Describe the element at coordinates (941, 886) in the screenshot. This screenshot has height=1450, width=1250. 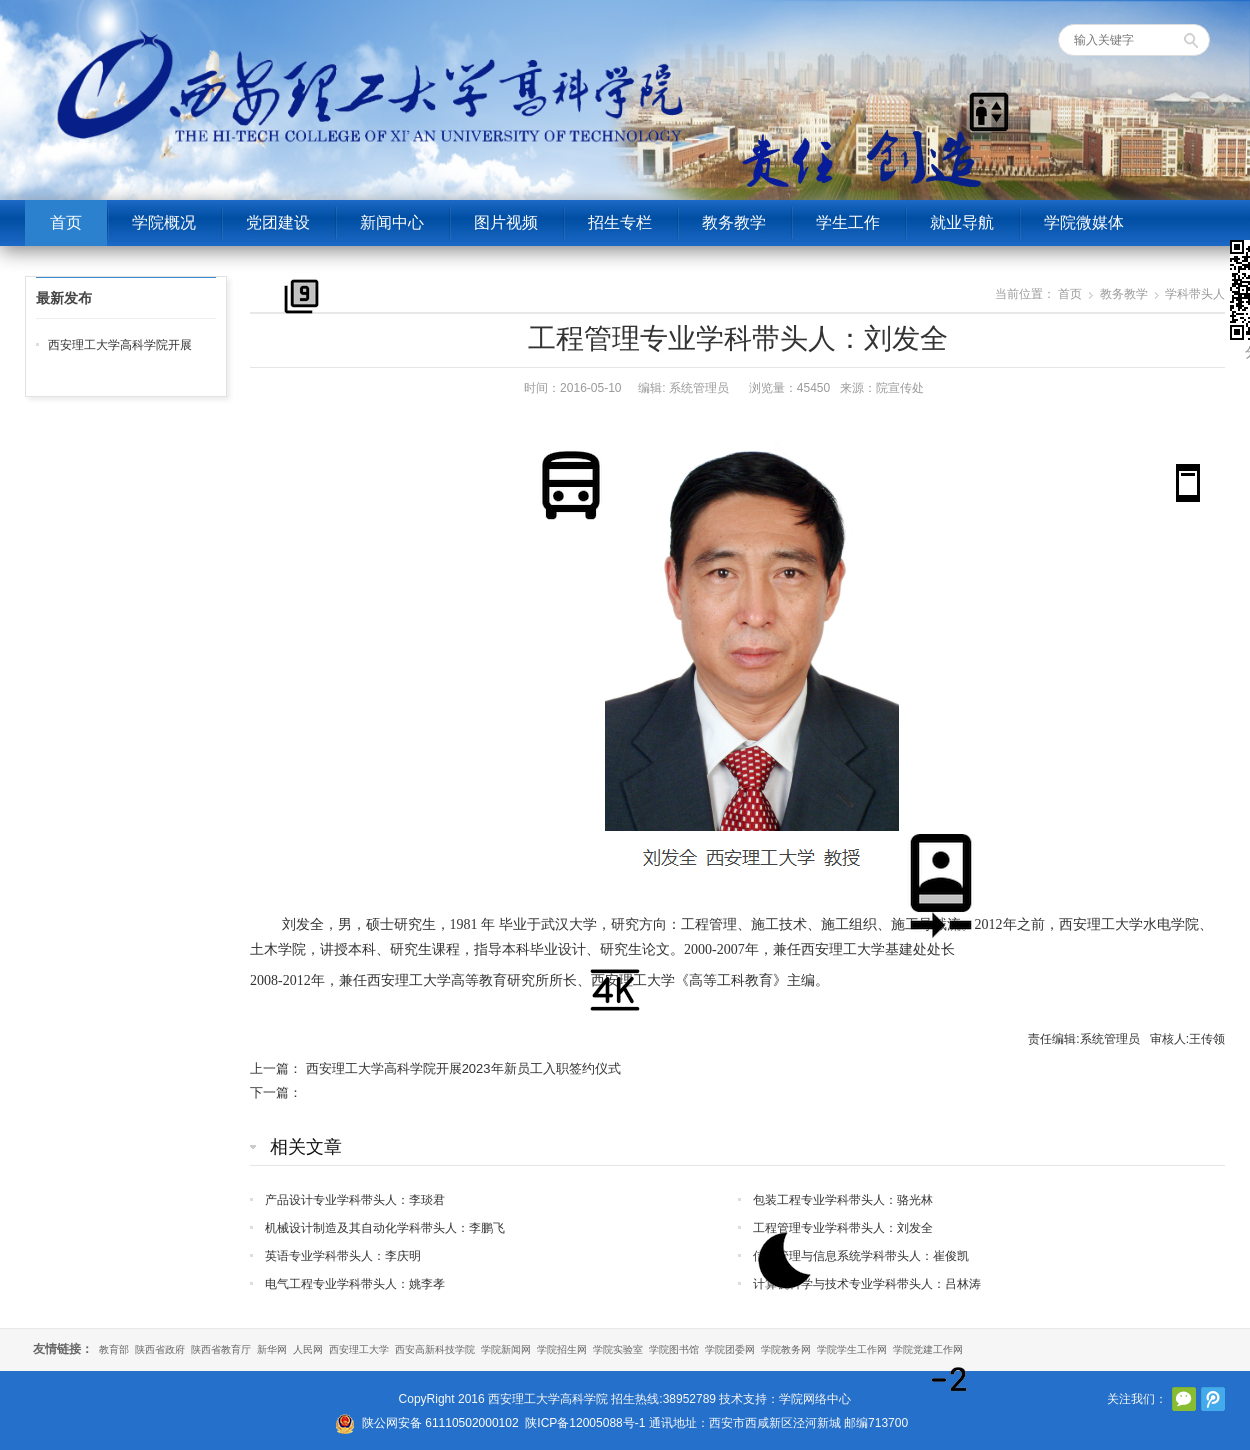
I see `switch to front-facing camera` at that location.